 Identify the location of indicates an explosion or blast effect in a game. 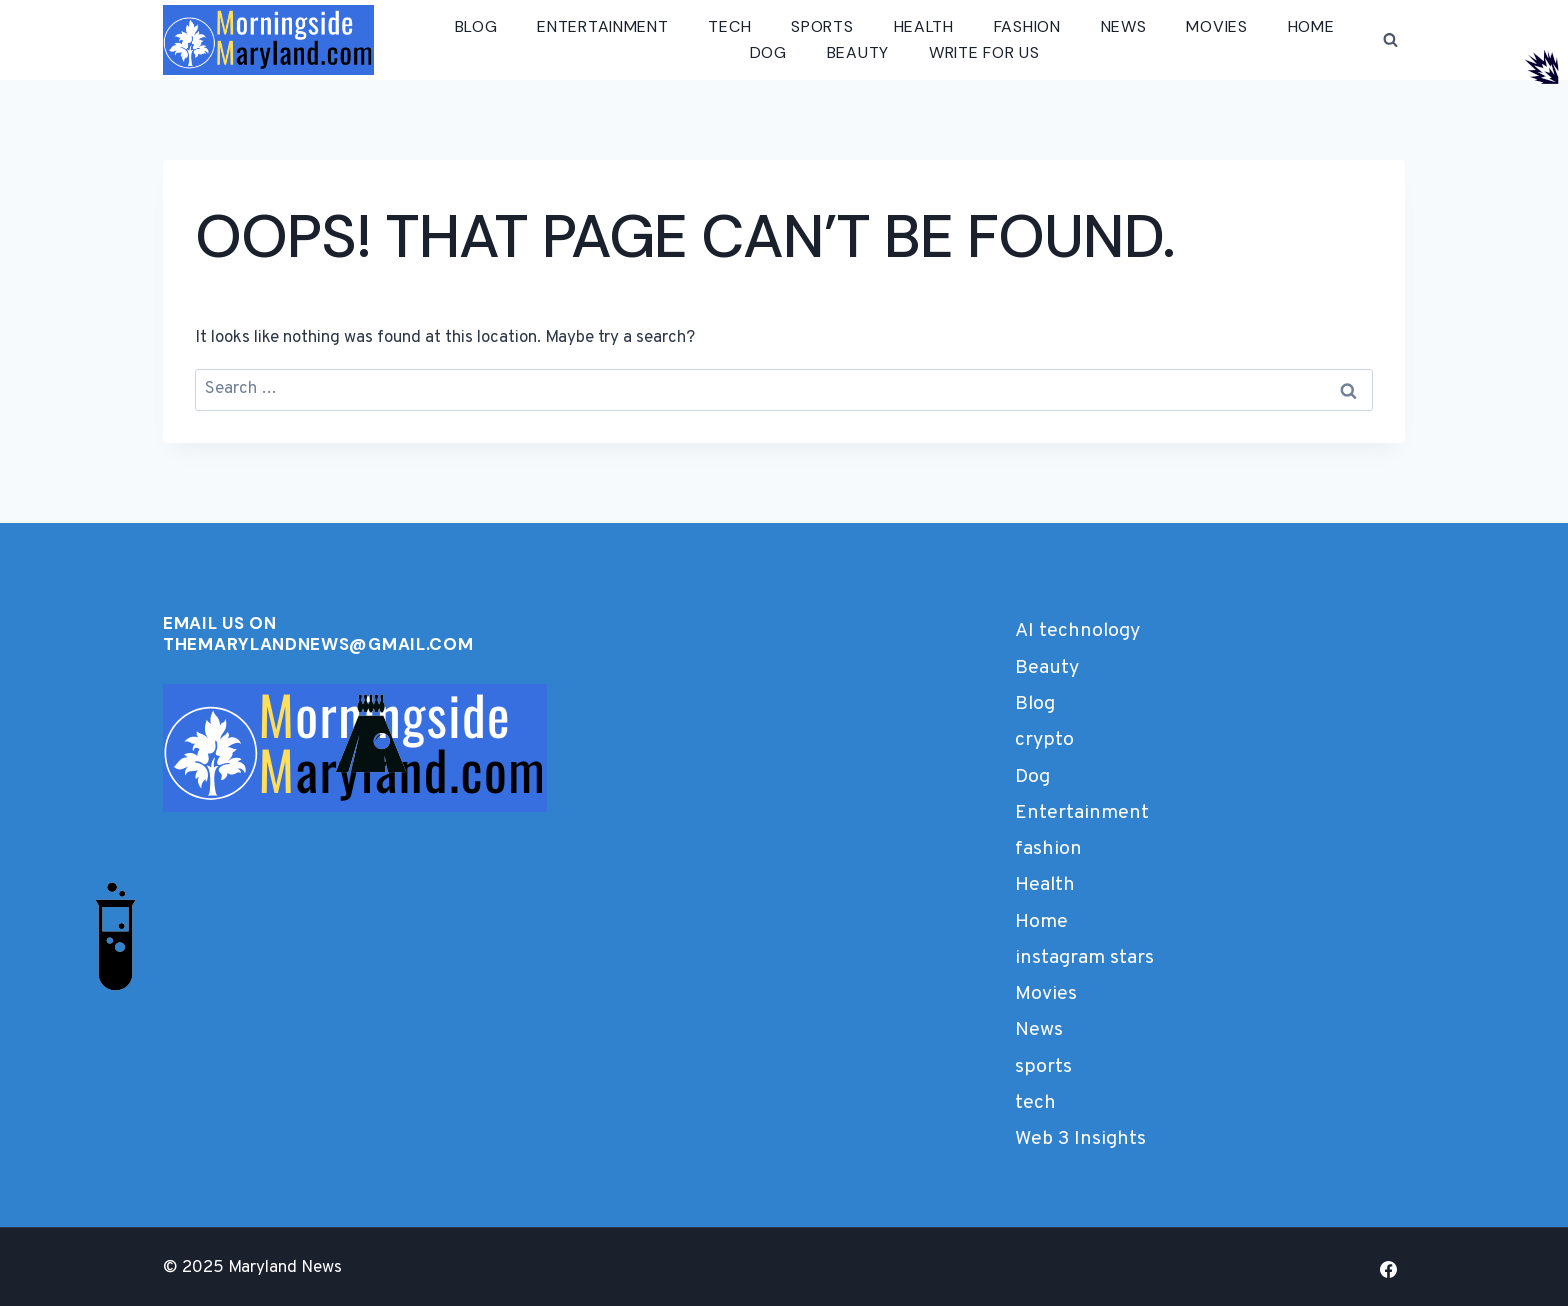
(1541, 66).